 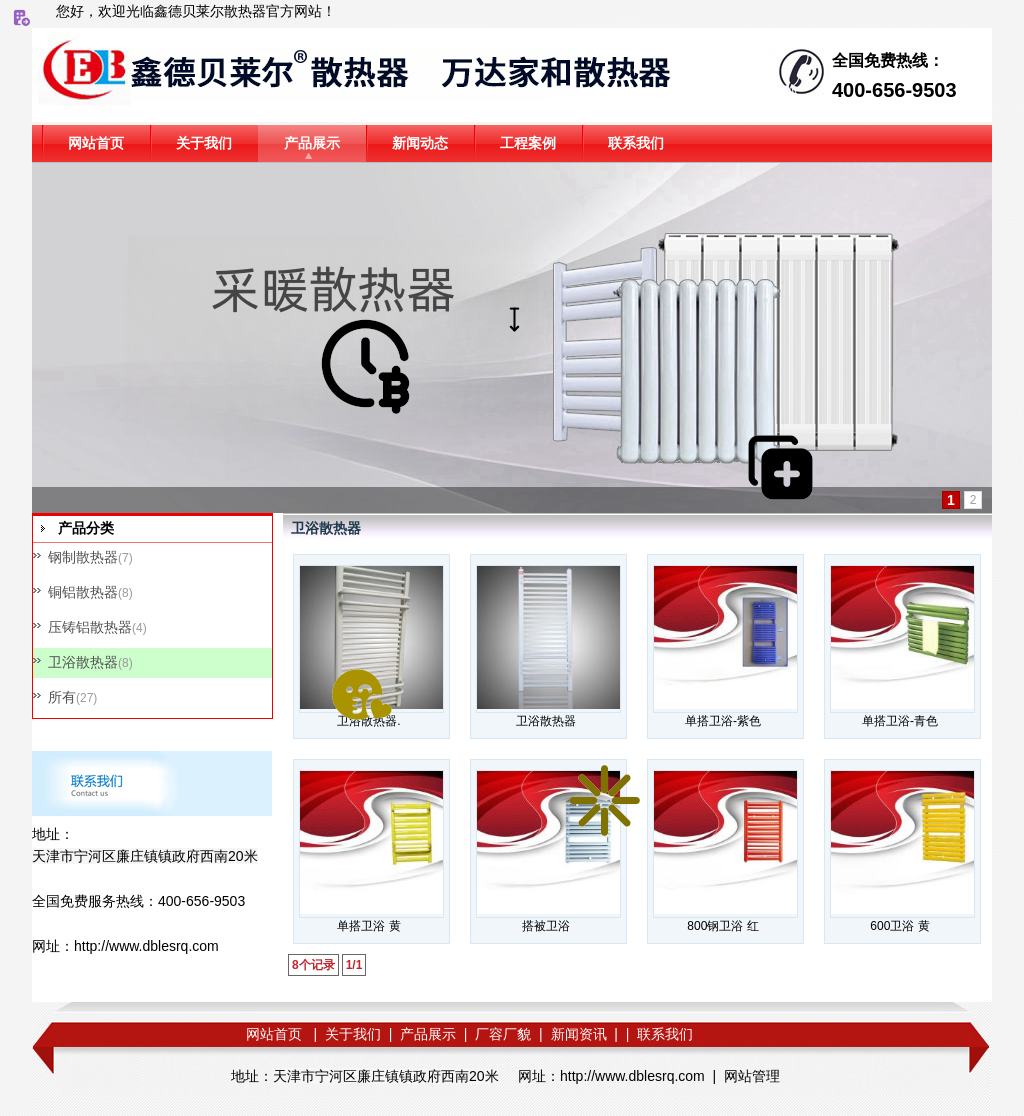 I want to click on navigate to building or office location, so click(x=21, y=17).